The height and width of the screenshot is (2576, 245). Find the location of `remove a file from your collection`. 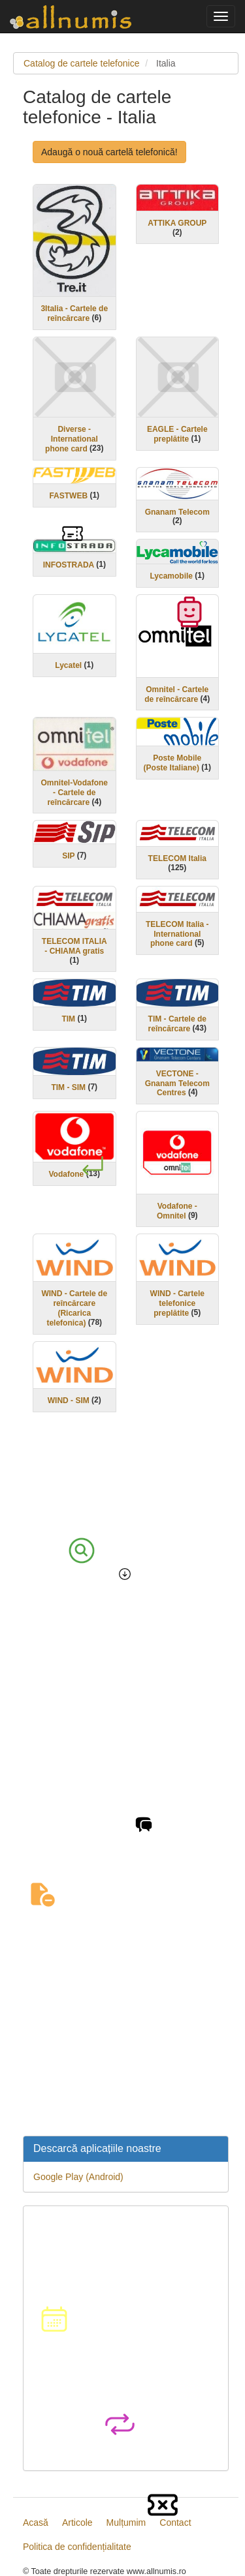

remove a file from your collection is located at coordinates (42, 1894).